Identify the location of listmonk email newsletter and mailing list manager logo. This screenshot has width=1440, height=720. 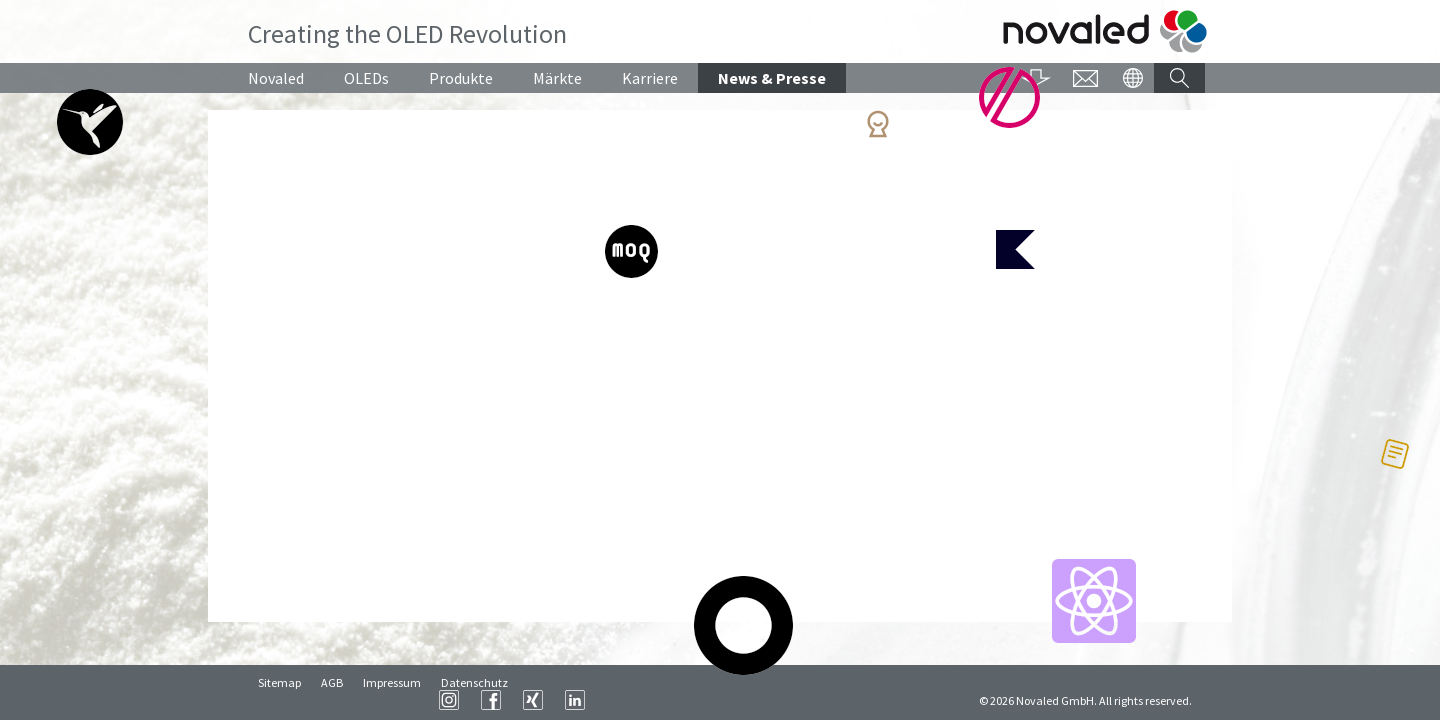
(743, 625).